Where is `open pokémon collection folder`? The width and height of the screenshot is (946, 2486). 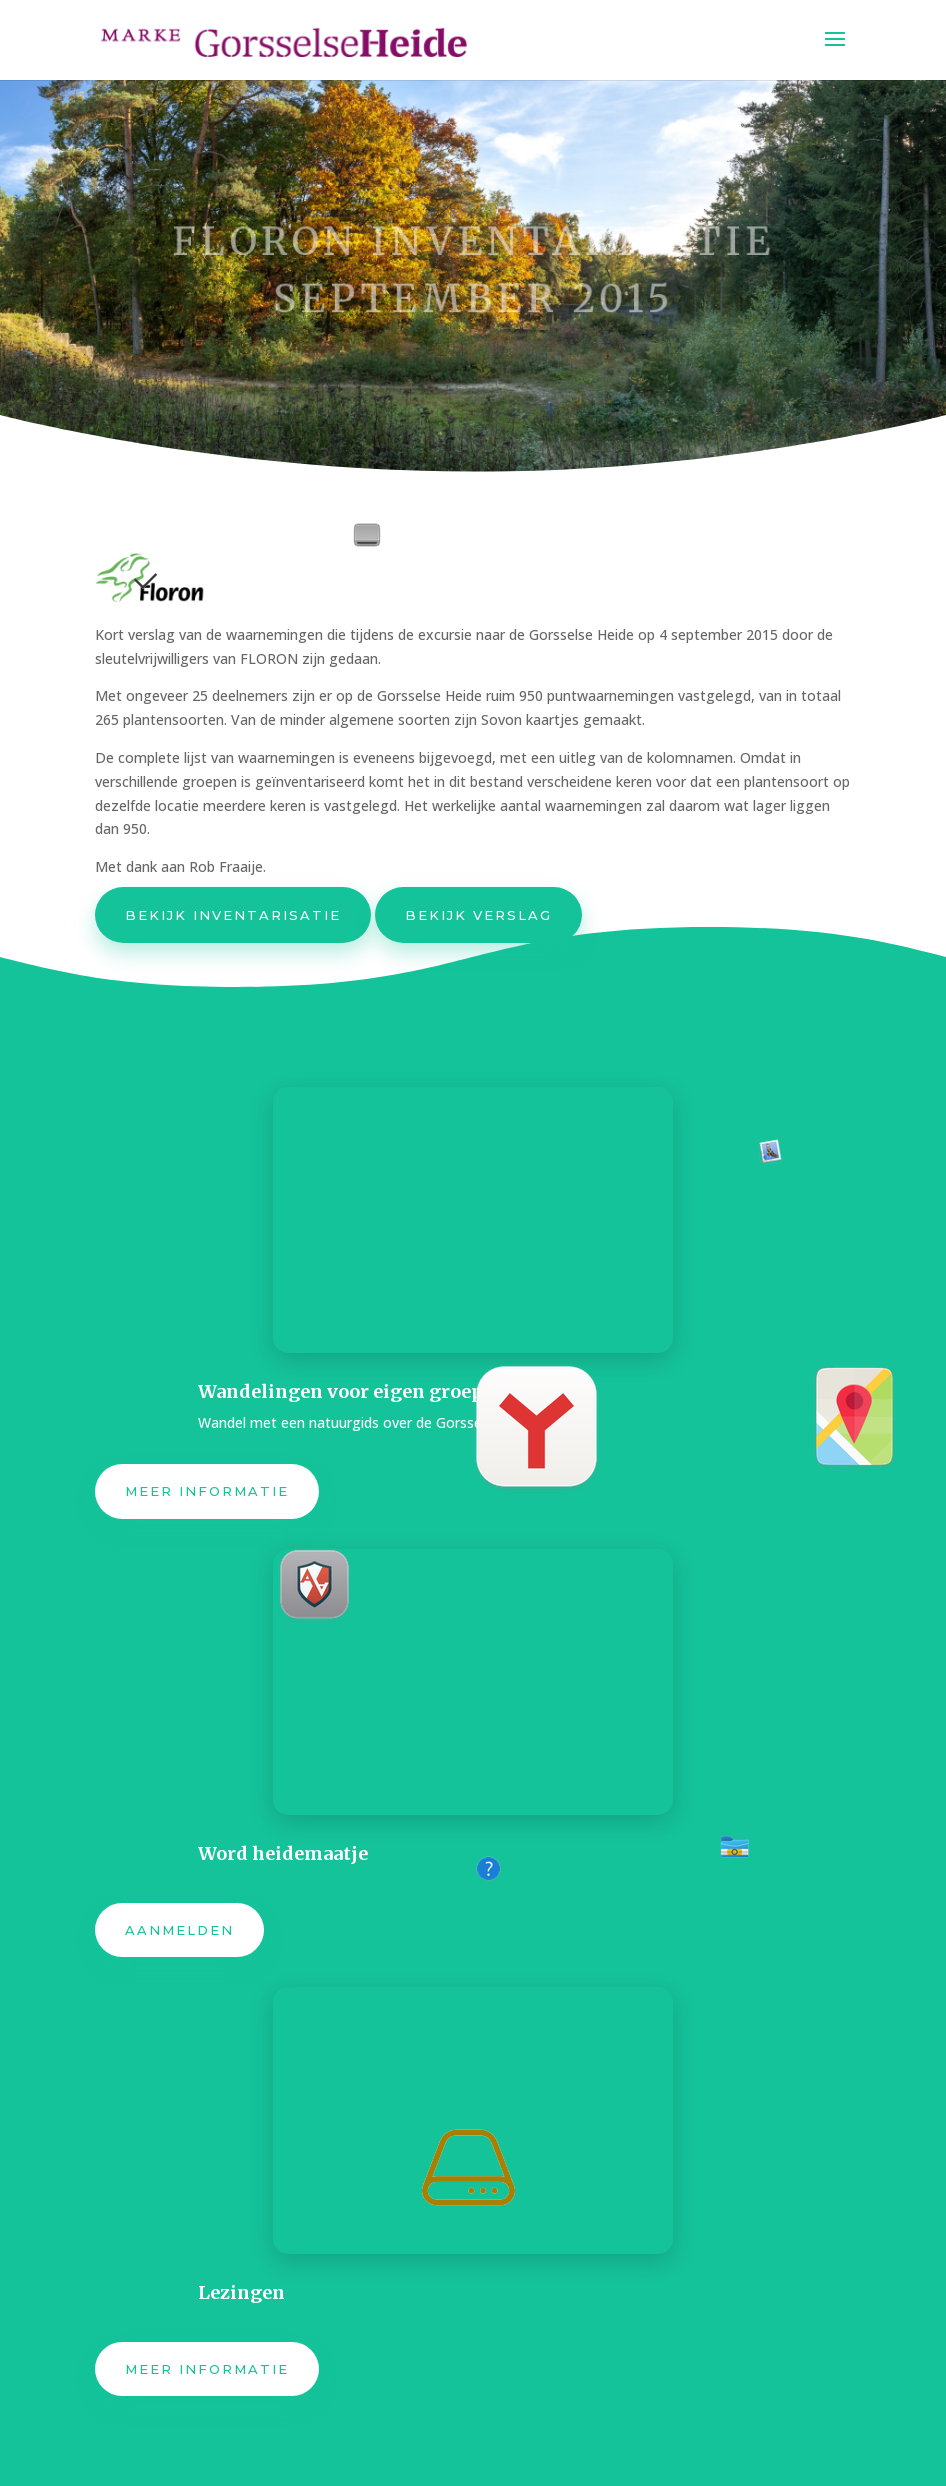 open pokémon collection folder is located at coordinates (734, 1847).